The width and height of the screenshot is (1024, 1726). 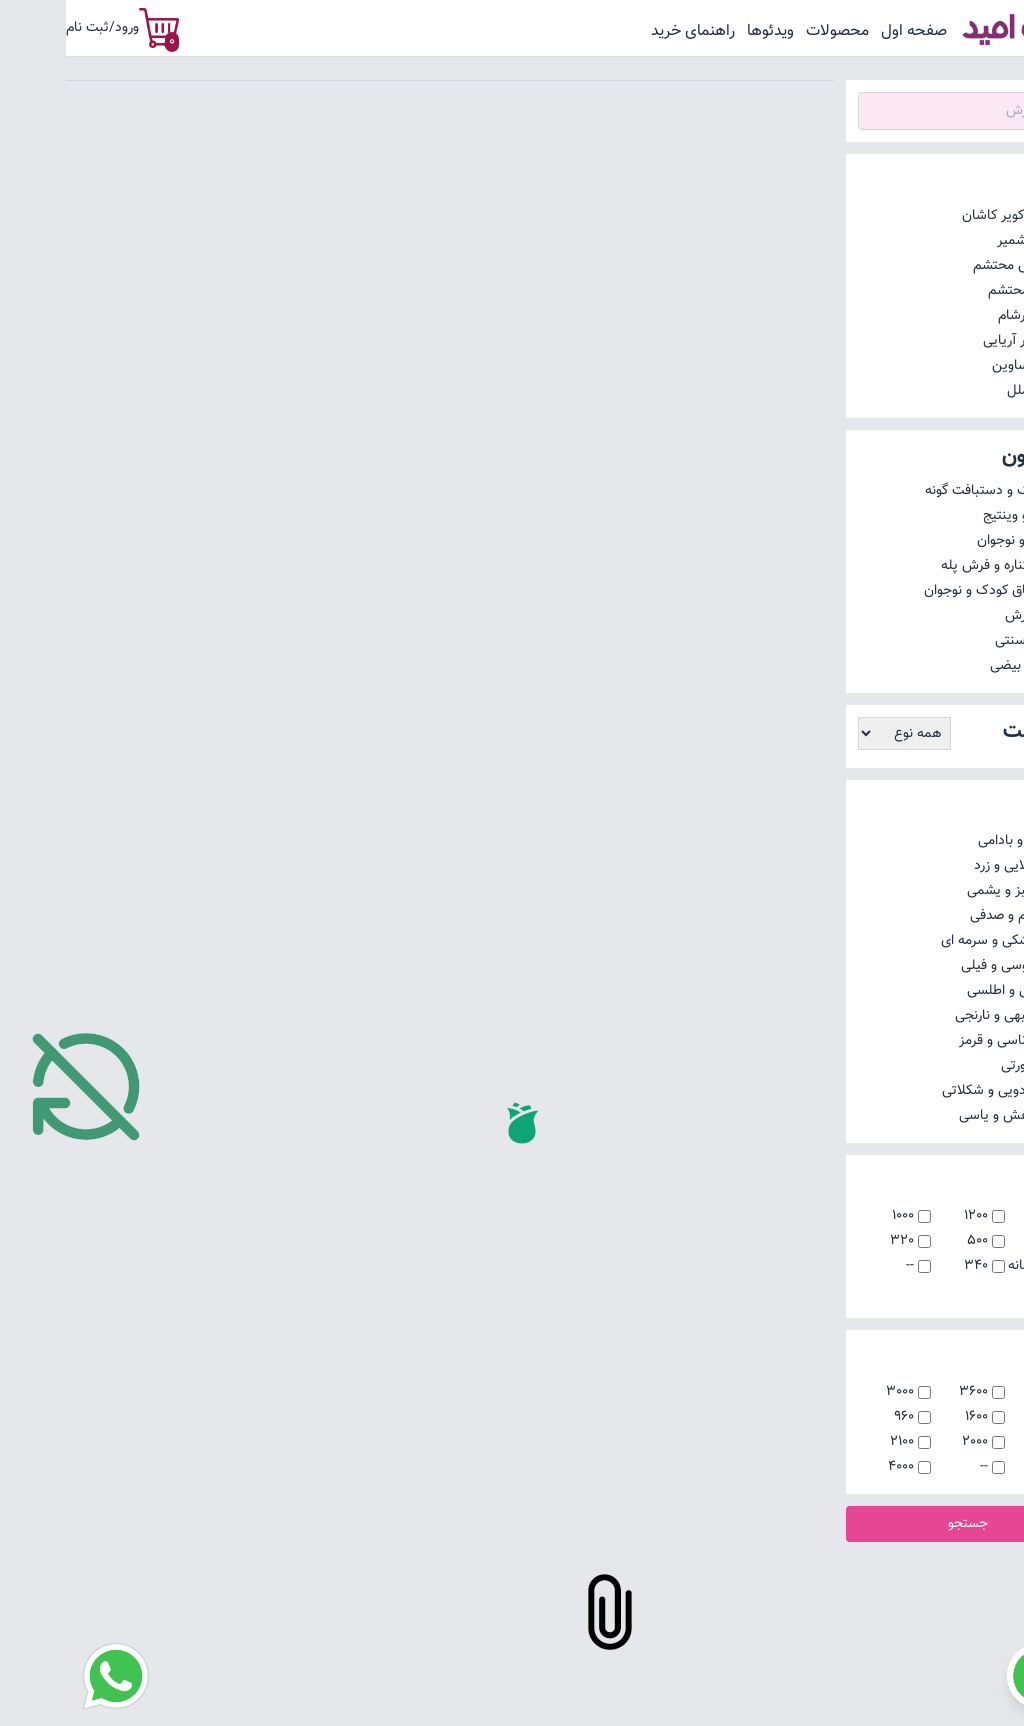 I want to click on disable browsing history tracking, so click(x=86, y=1087).